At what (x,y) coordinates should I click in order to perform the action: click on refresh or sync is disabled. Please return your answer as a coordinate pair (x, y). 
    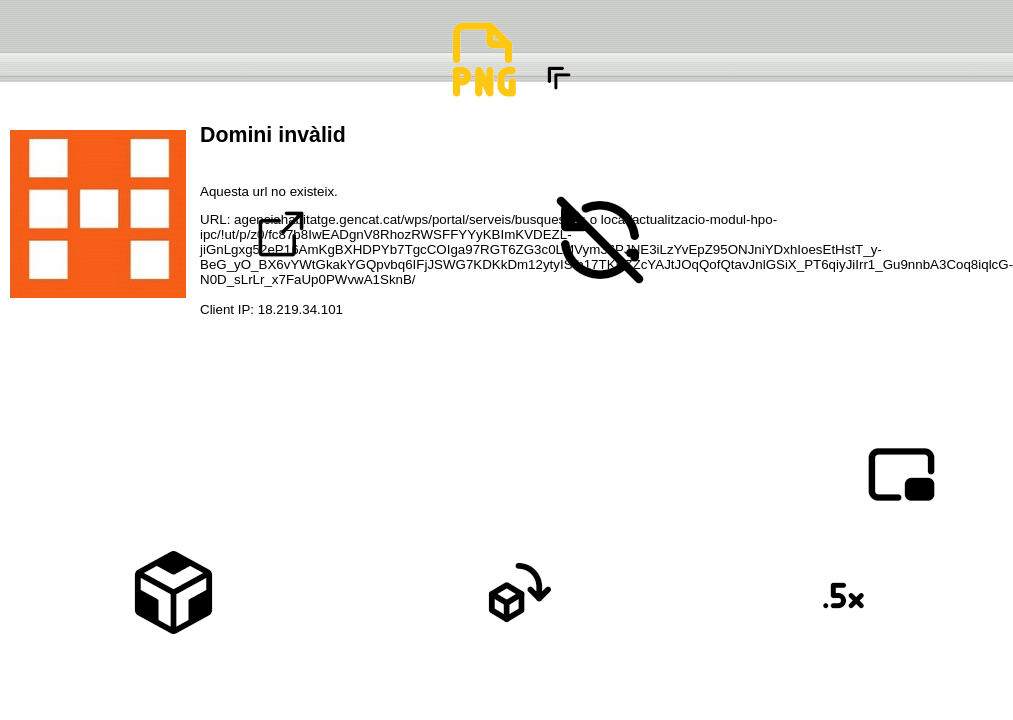
    Looking at the image, I should click on (600, 240).